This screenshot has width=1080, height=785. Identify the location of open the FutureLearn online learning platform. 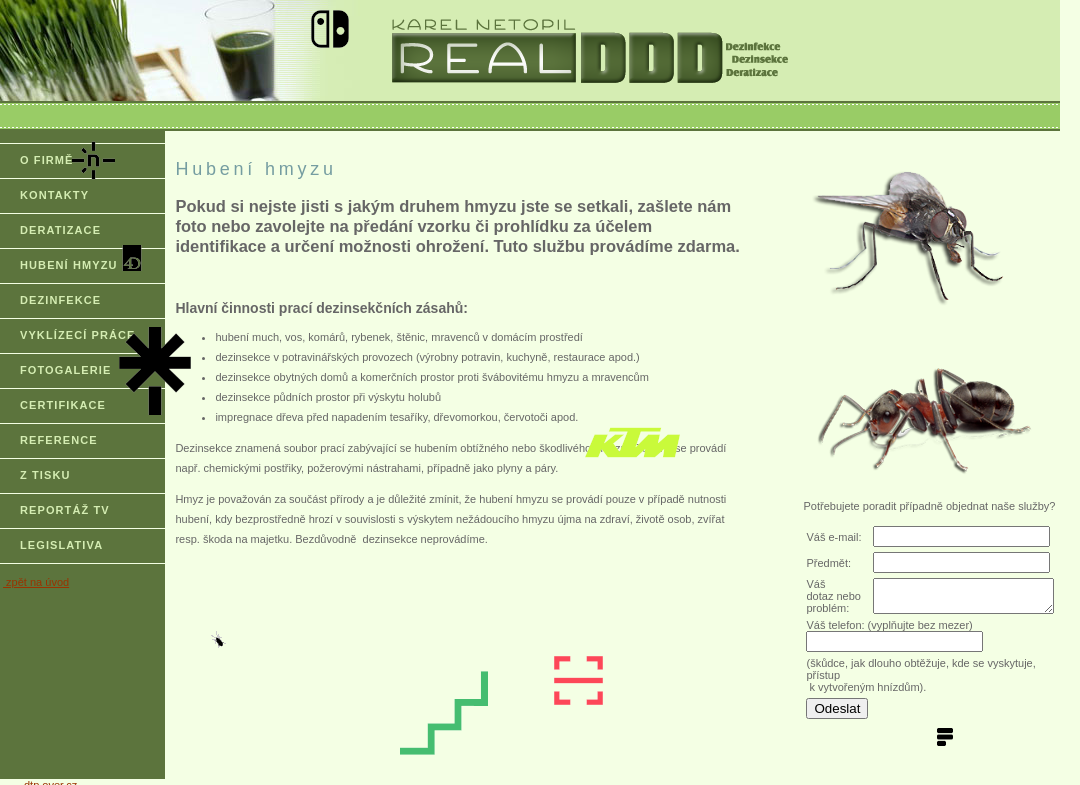
(444, 713).